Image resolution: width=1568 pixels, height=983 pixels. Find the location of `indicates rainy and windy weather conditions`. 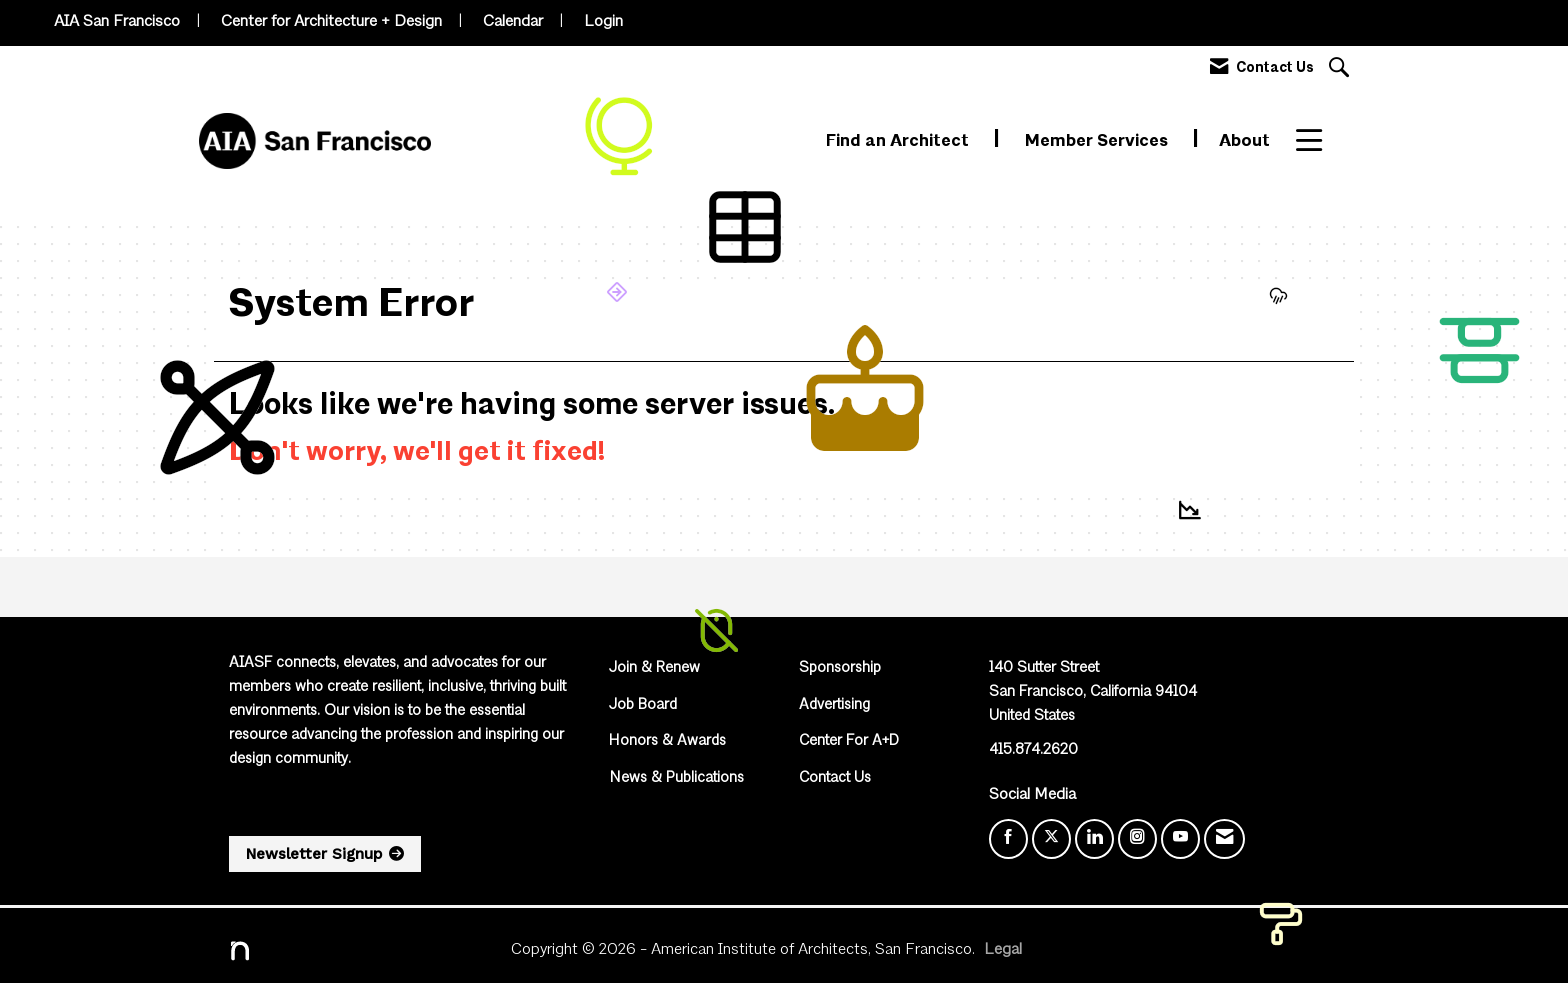

indicates rainy and windy weather conditions is located at coordinates (1278, 295).